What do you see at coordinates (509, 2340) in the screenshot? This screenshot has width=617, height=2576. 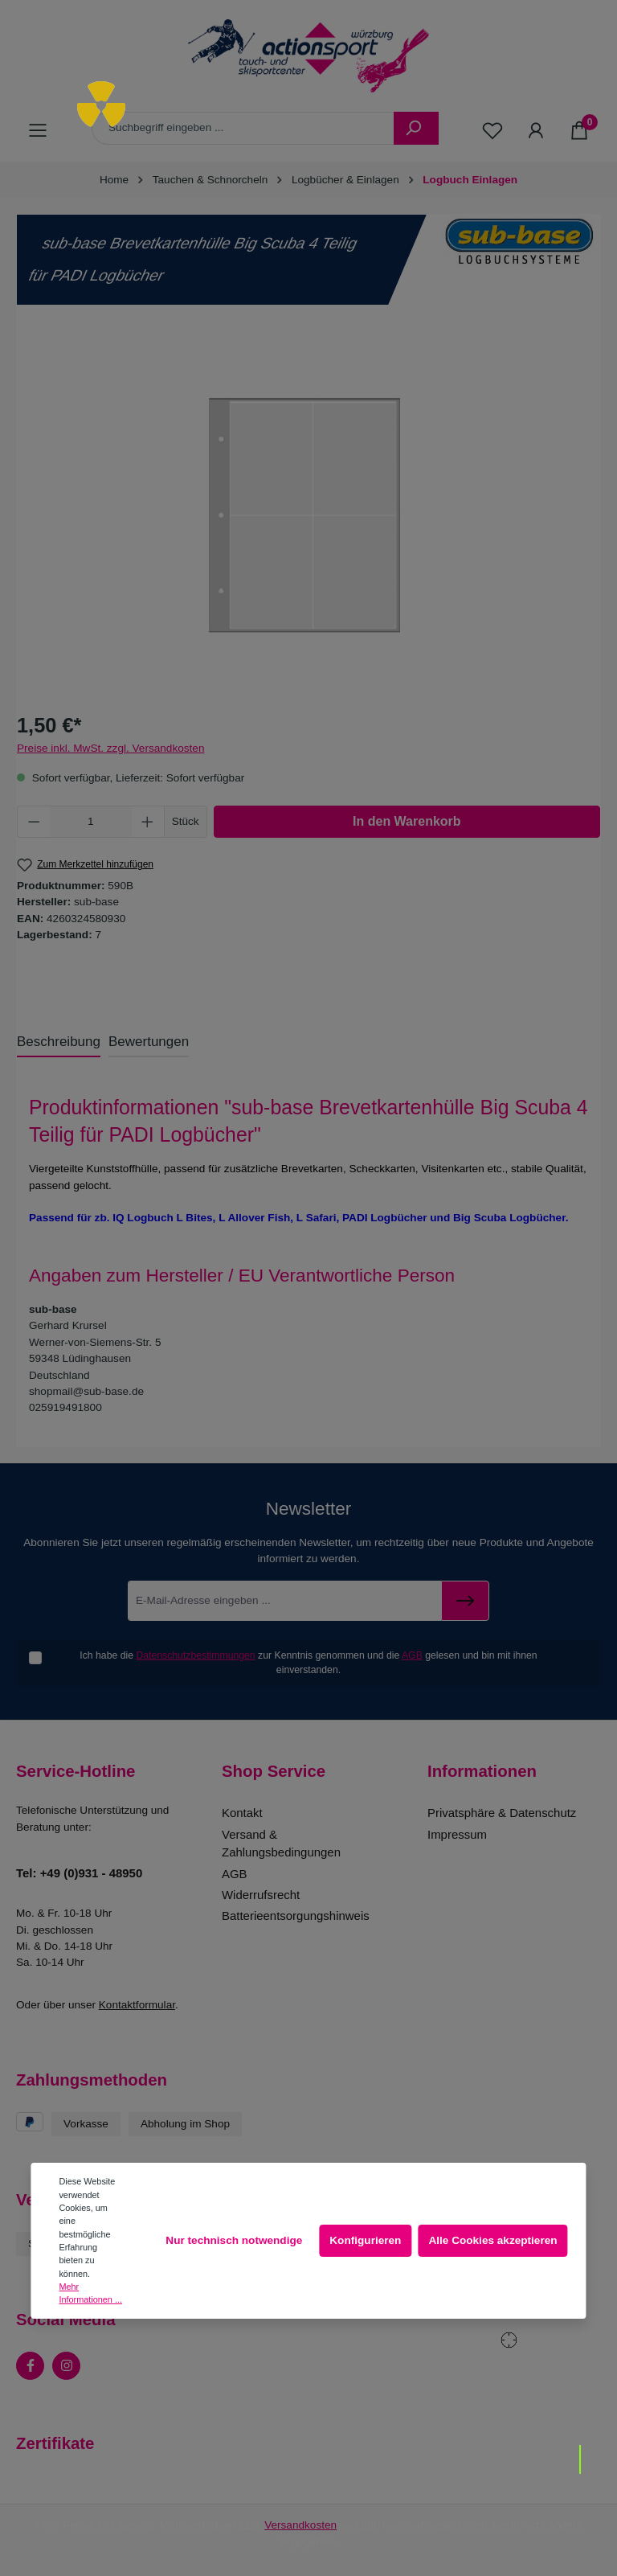 I see `center map on current location` at bounding box center [509, 2340].